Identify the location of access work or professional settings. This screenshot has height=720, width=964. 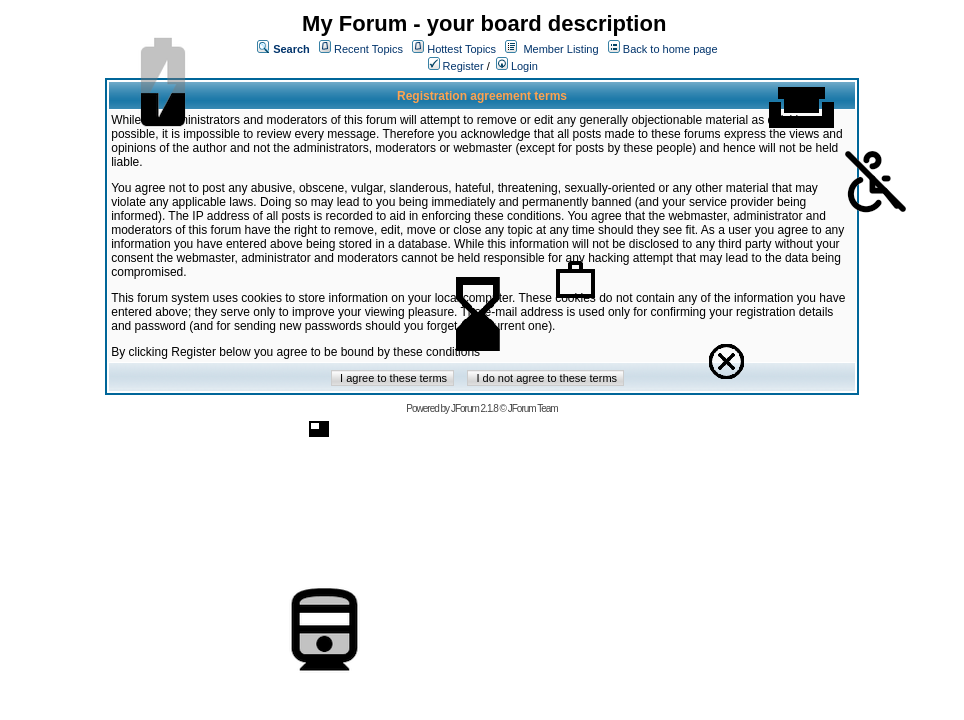
(575, 280).